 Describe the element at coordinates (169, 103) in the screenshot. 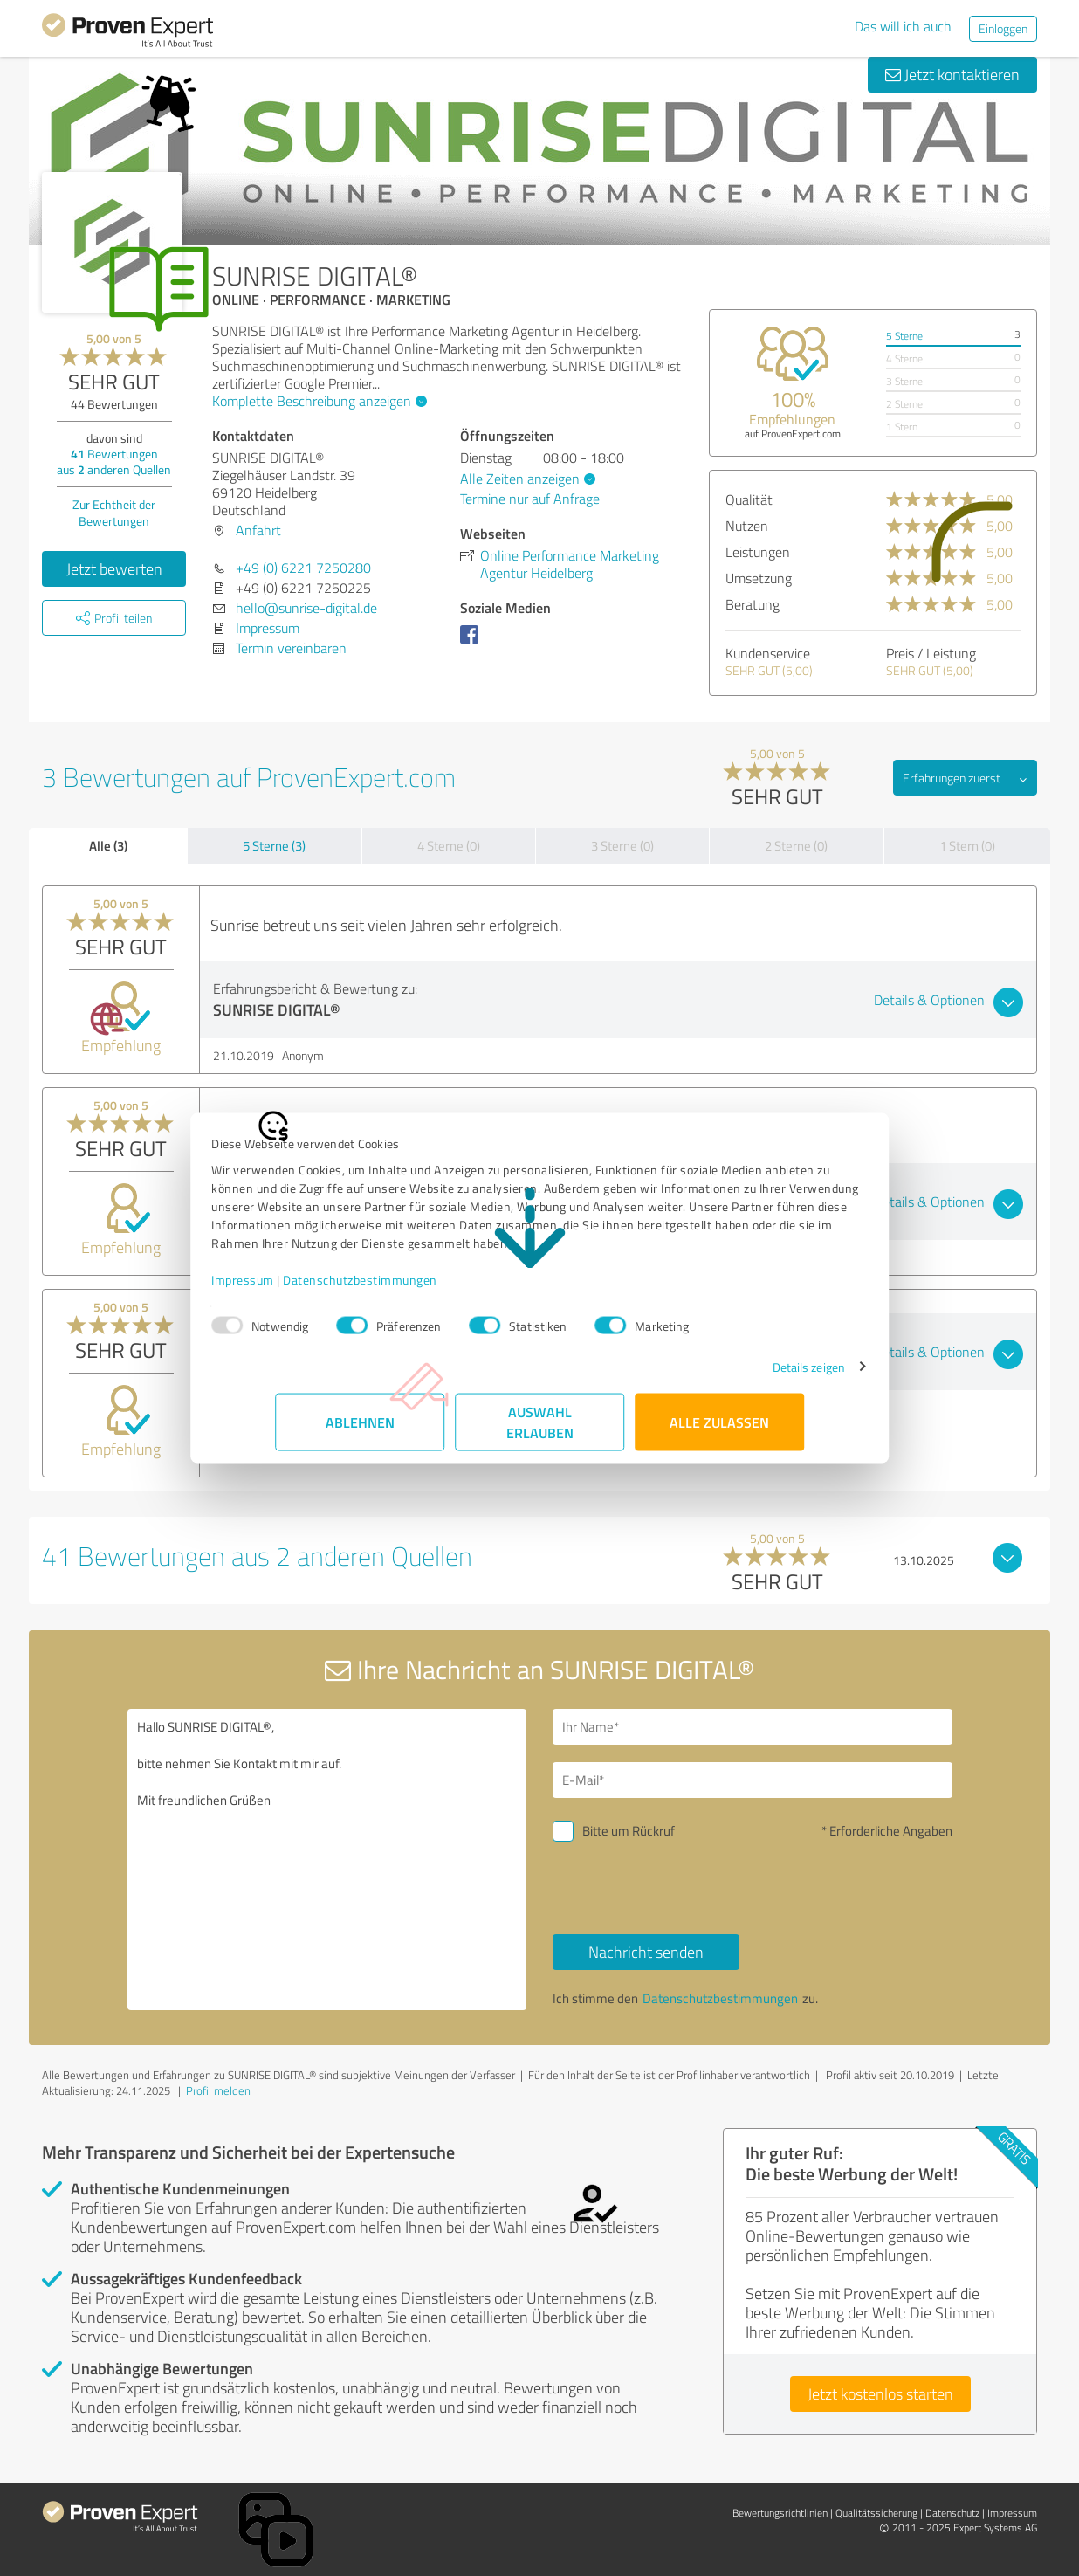

I see `celebrate an achievement or milestone` at that location.